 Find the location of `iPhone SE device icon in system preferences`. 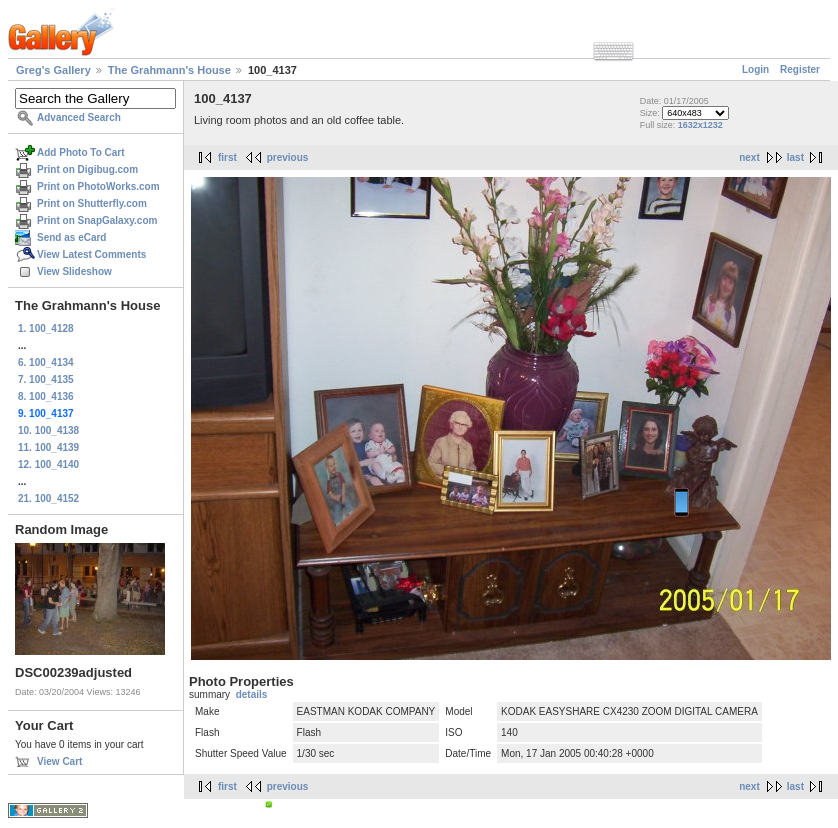

iPhone SE device icon in system preferences is located at coordinates (681, 502).